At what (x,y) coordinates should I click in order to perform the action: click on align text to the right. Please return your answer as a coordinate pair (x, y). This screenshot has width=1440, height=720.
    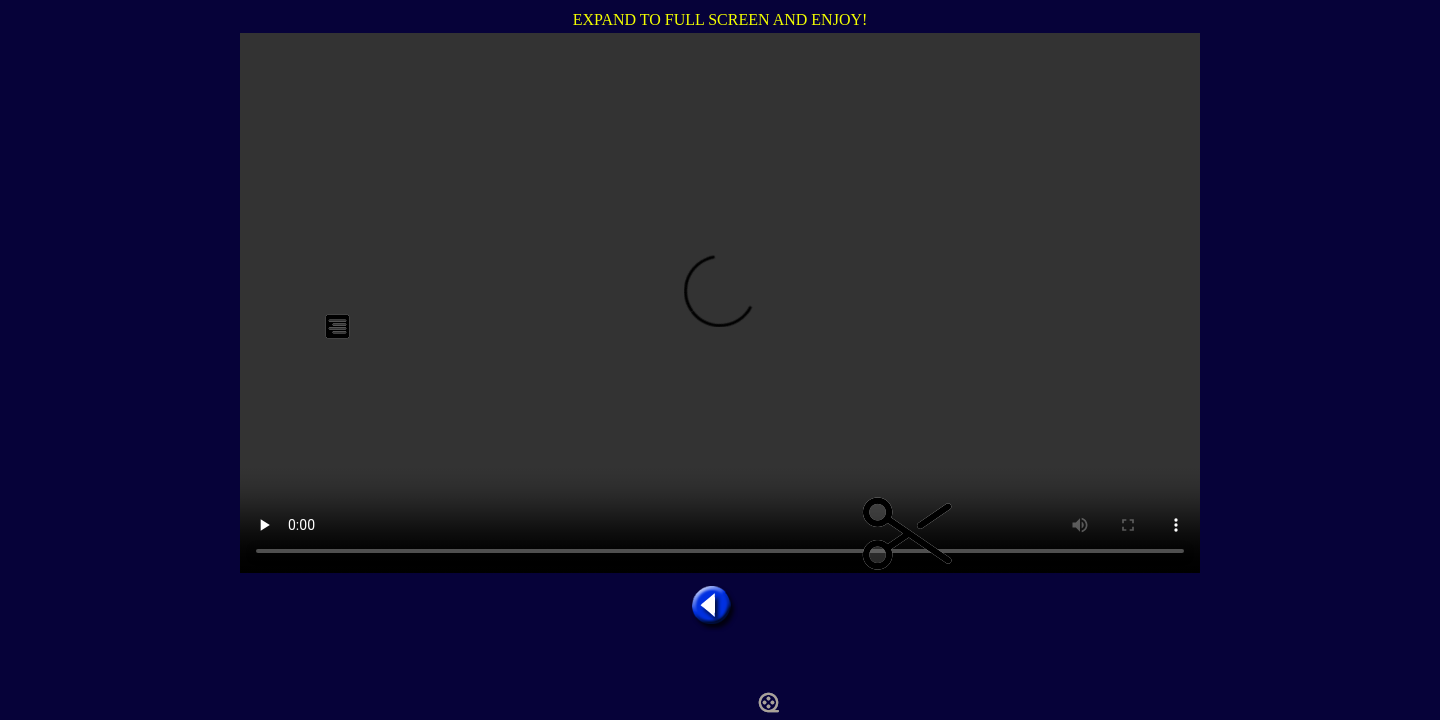
    Looking at the image, I should click on (337, 326).